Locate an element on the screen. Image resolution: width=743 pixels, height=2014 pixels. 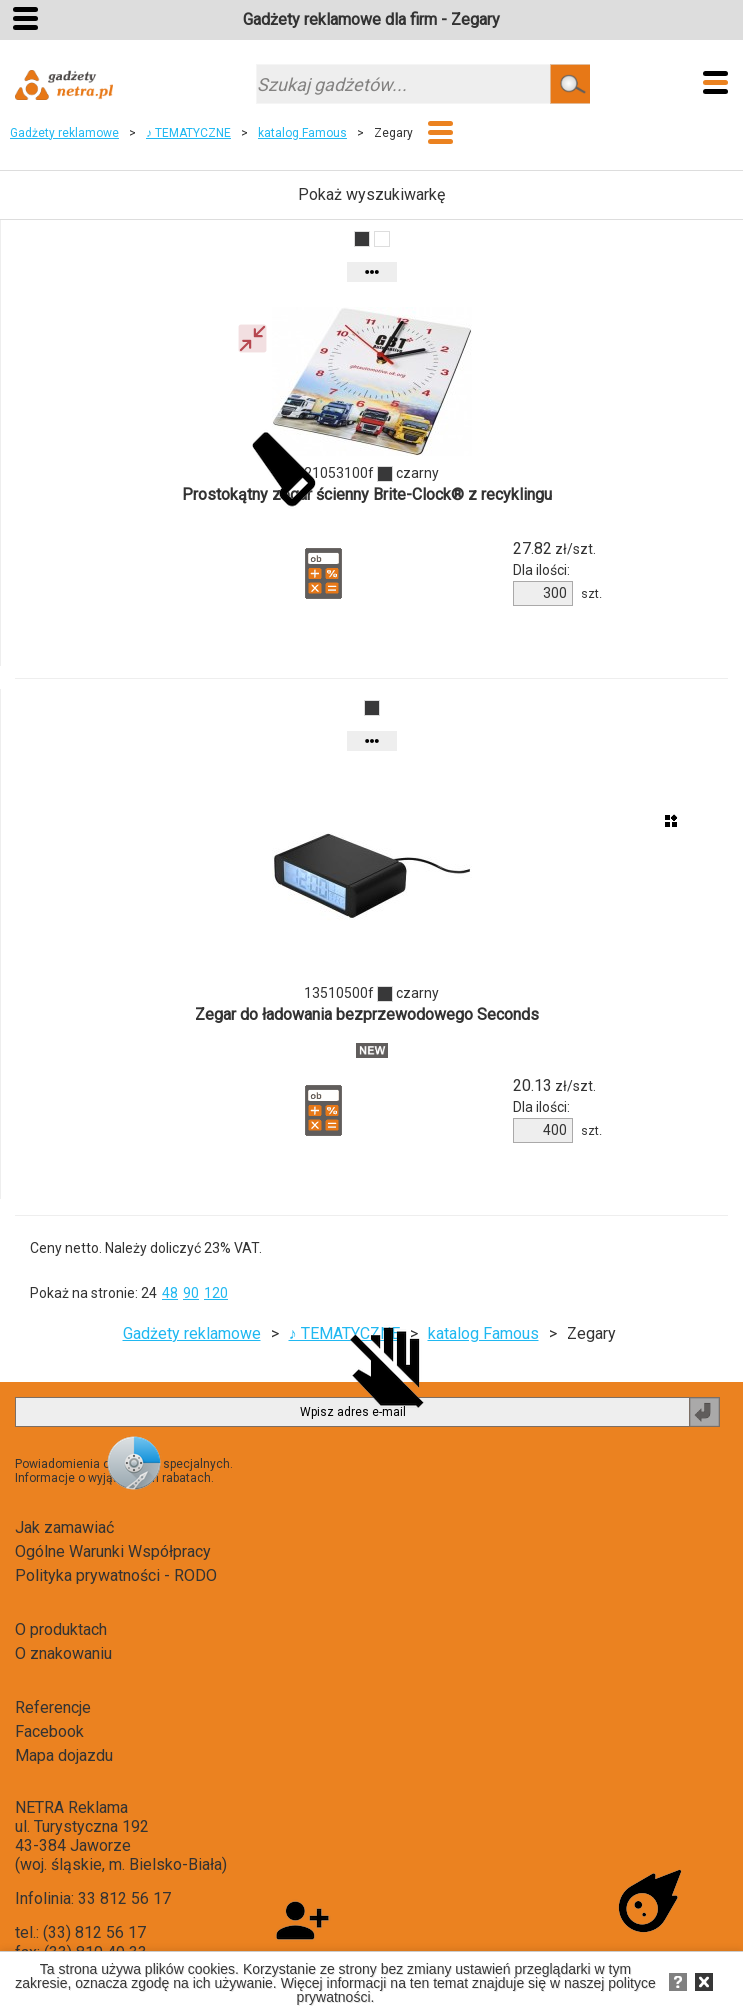
minimize or collapse a window is located at coordinates (252, 338).